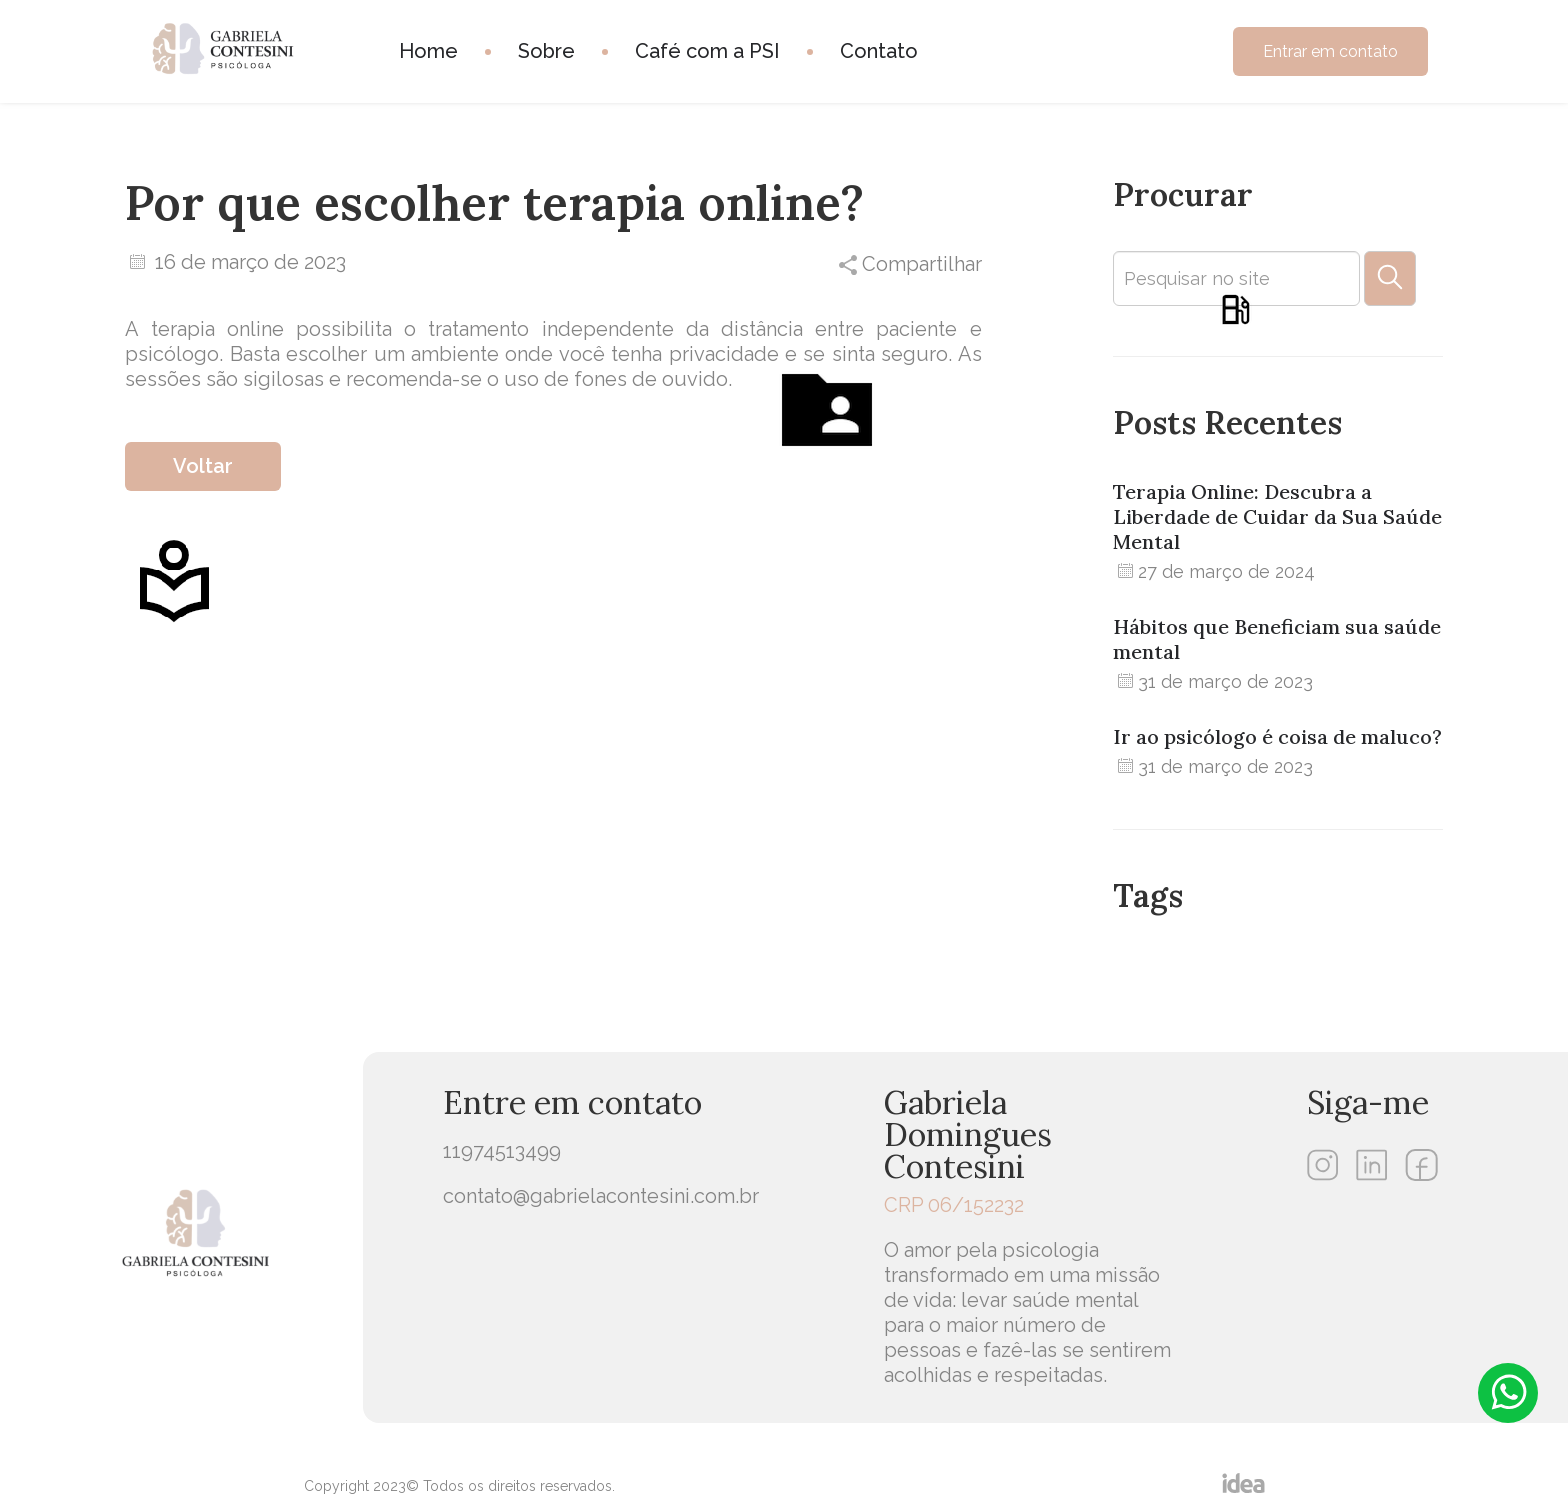 Image resolution: width=1568 pixels, height=1510 pixels. I want to click on open a shared folder, so click(827, 410).